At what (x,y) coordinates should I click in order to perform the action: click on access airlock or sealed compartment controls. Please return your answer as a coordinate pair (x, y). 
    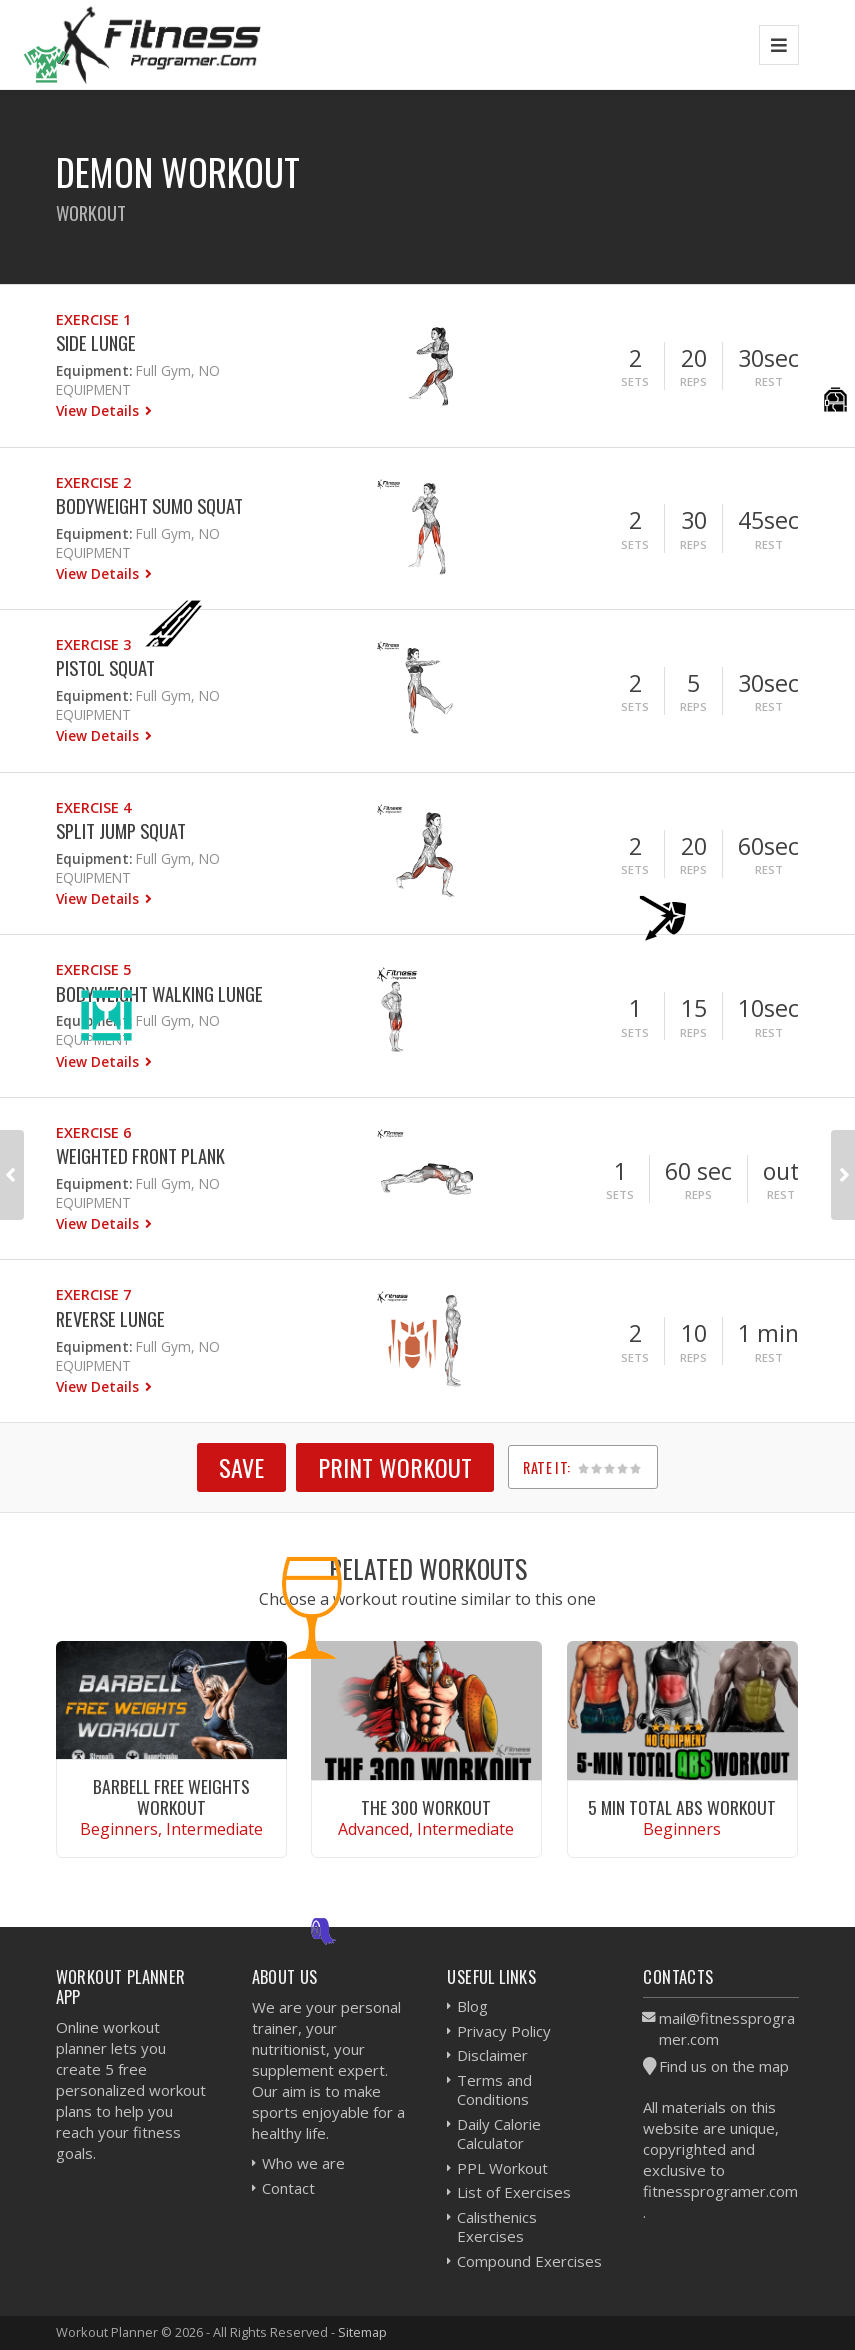
    Looking at the image, I should click on (835, 399).